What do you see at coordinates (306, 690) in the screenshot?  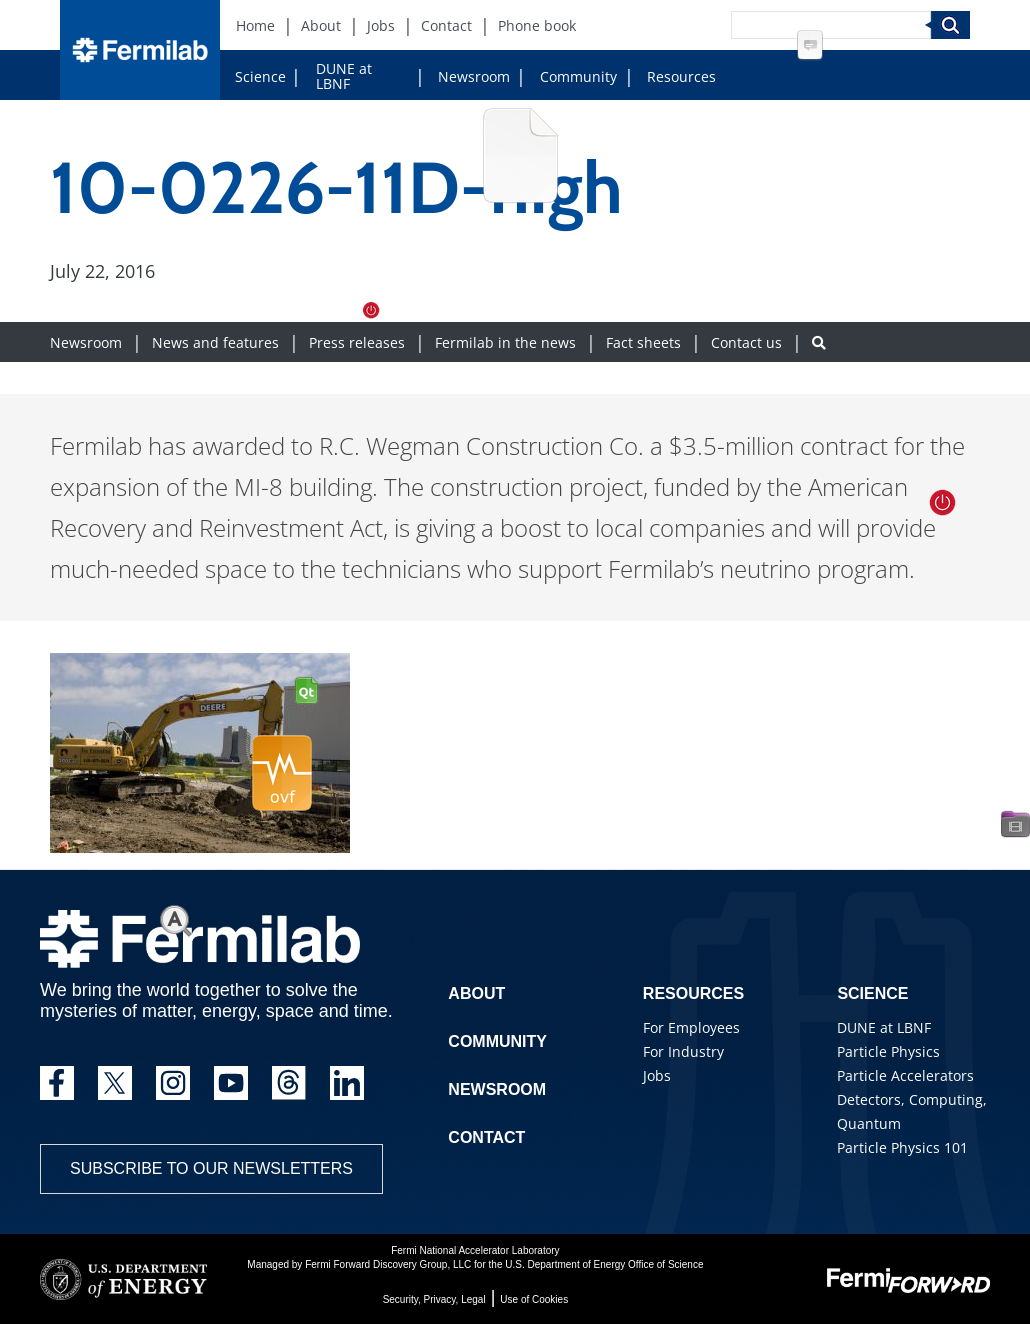 I see `a QML source file used in Qt development` at bounding box center [306, 690].